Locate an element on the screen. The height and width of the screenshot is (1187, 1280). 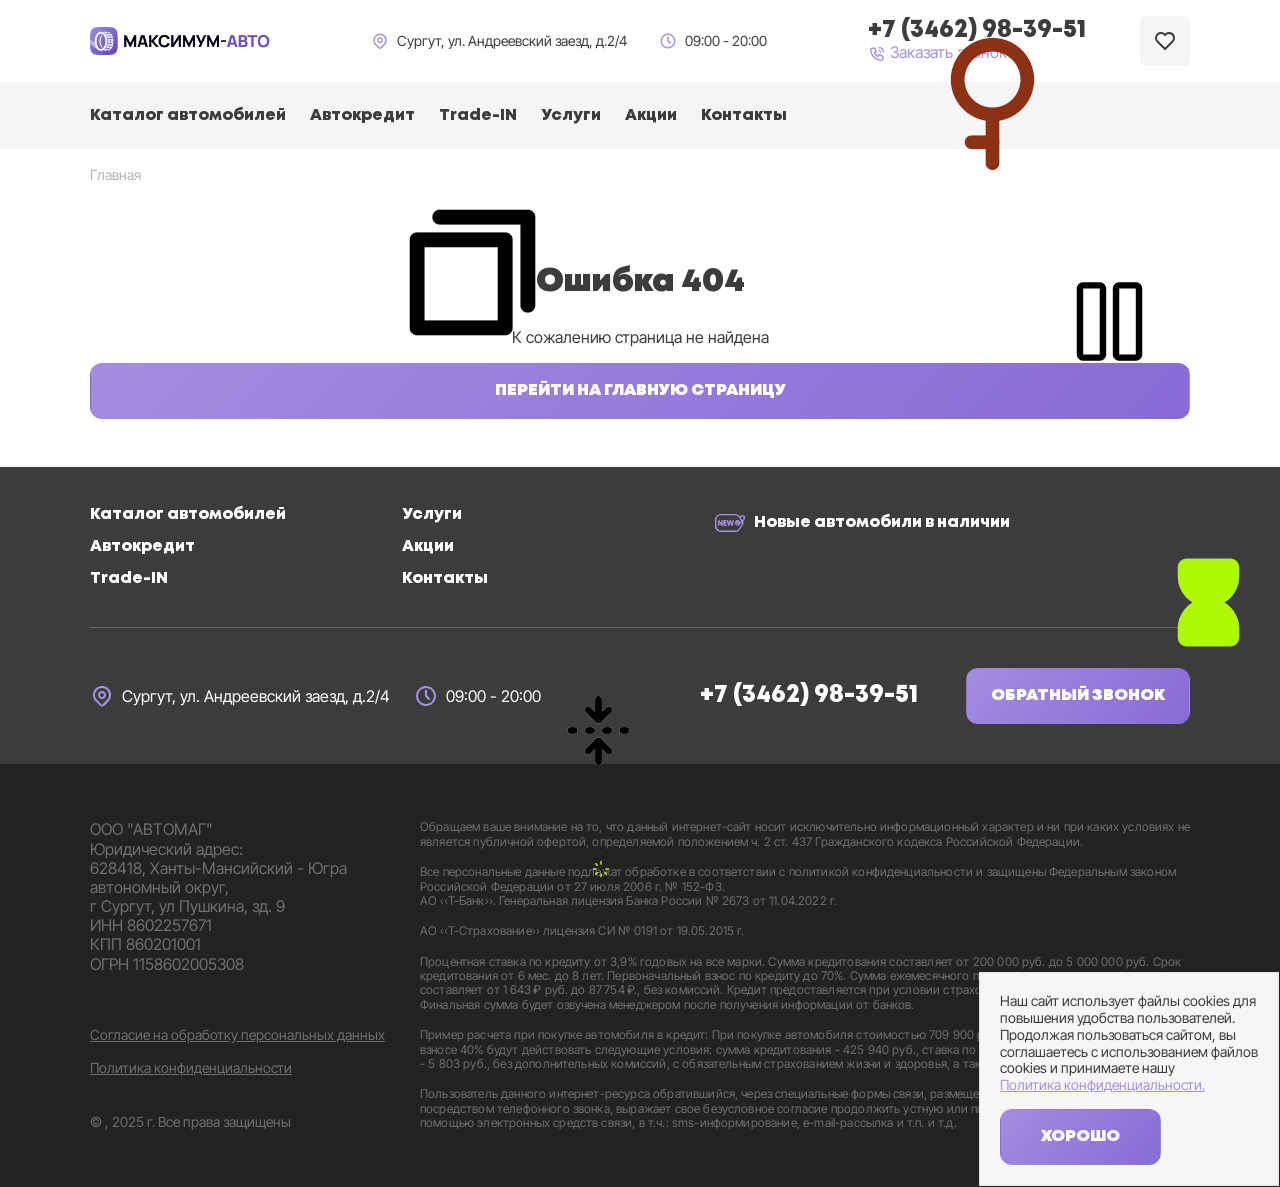
copy to clipboard is located at coordinates (472, 272).